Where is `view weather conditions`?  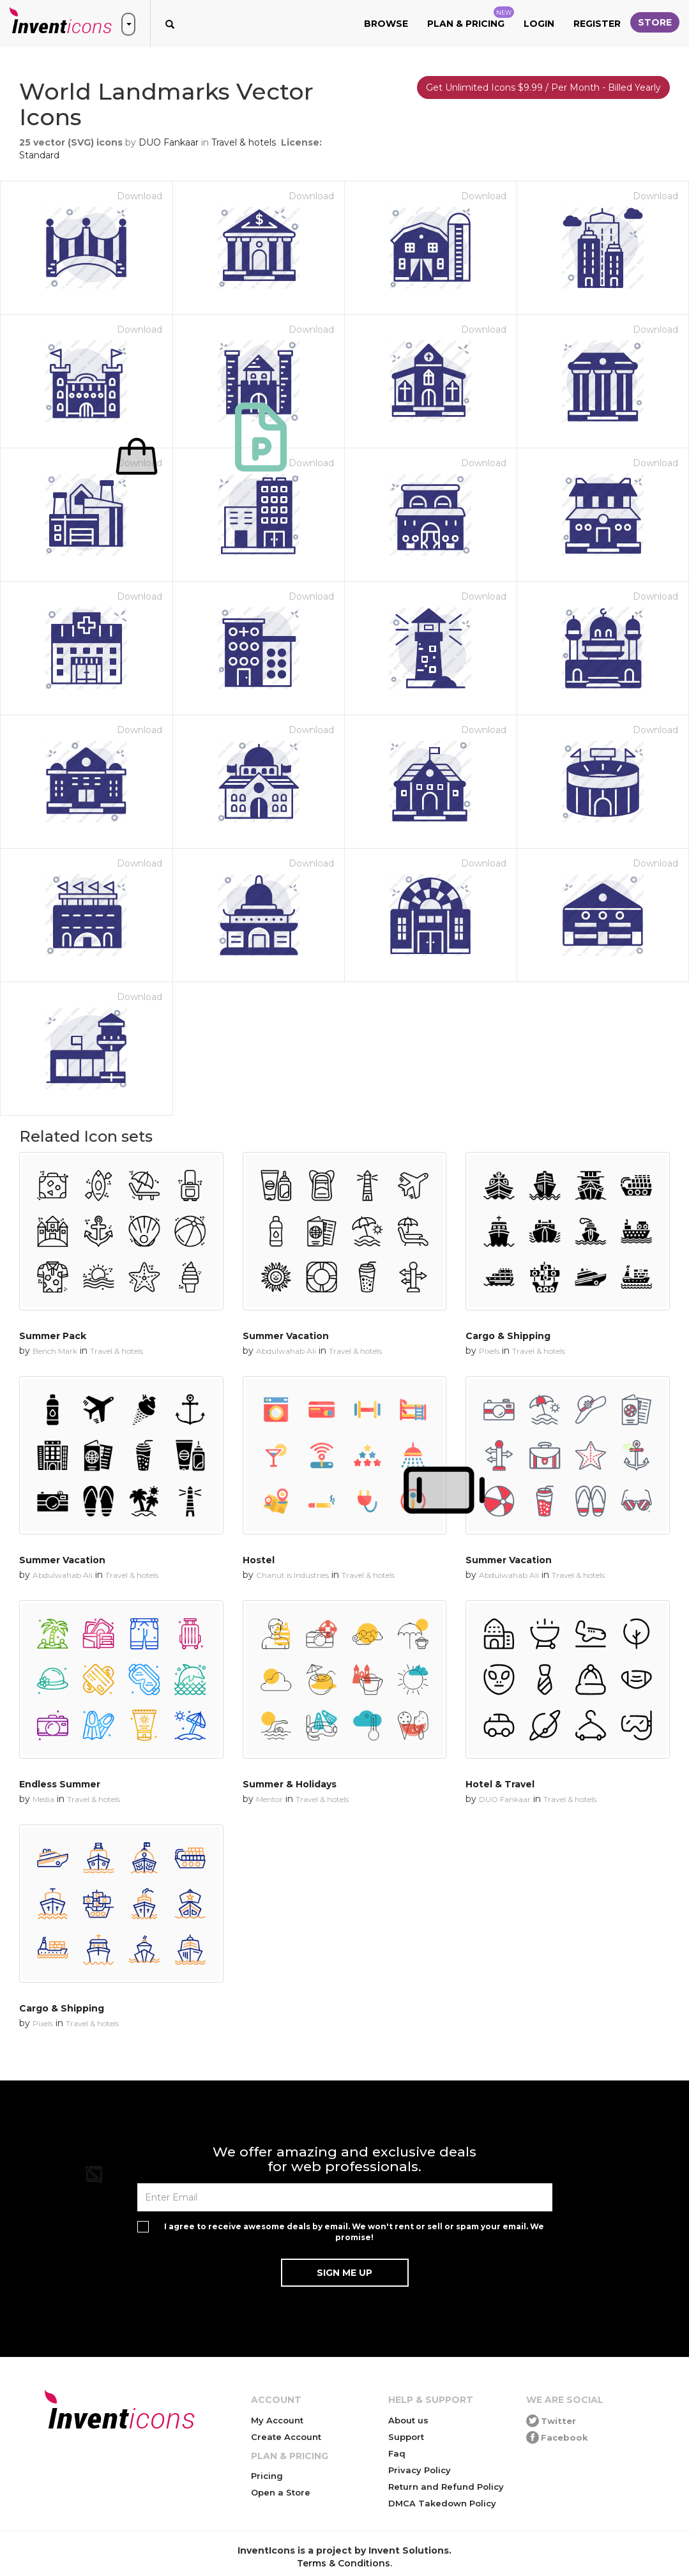
view weather conditions is located at coordinates (629, 1447).